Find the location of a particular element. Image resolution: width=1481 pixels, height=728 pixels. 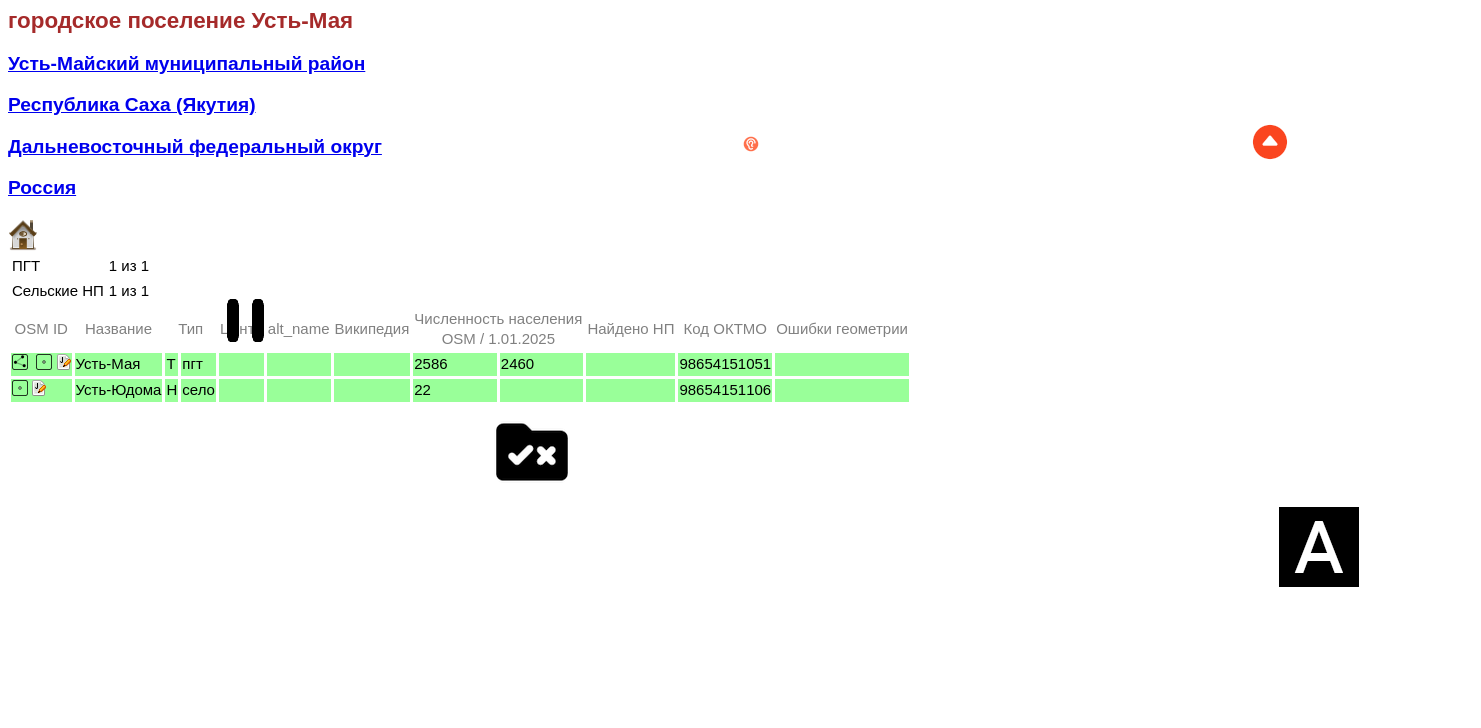

download or install a new font is located at coordinates (1319, 547).